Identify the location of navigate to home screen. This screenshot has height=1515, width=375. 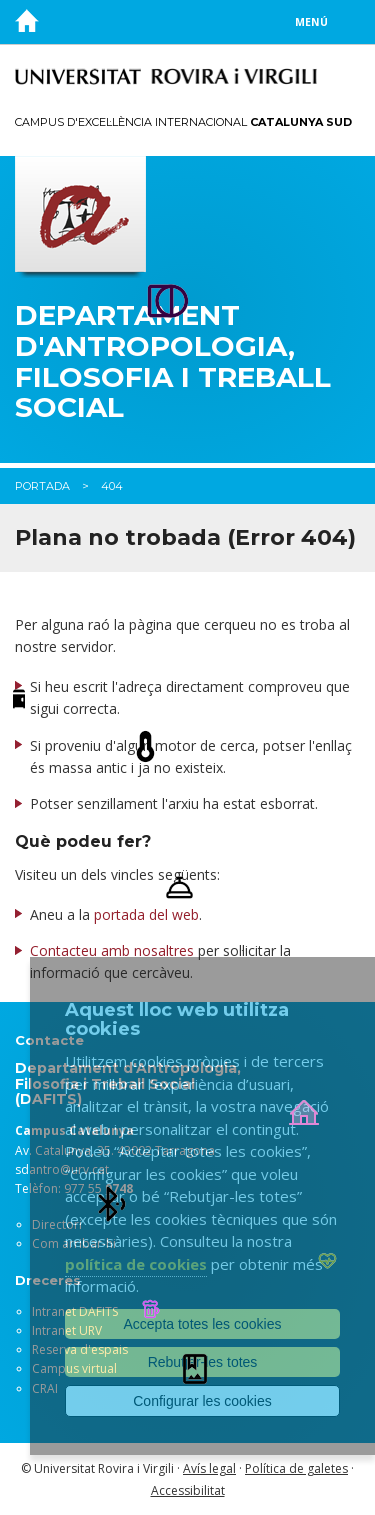
(304, 1113).